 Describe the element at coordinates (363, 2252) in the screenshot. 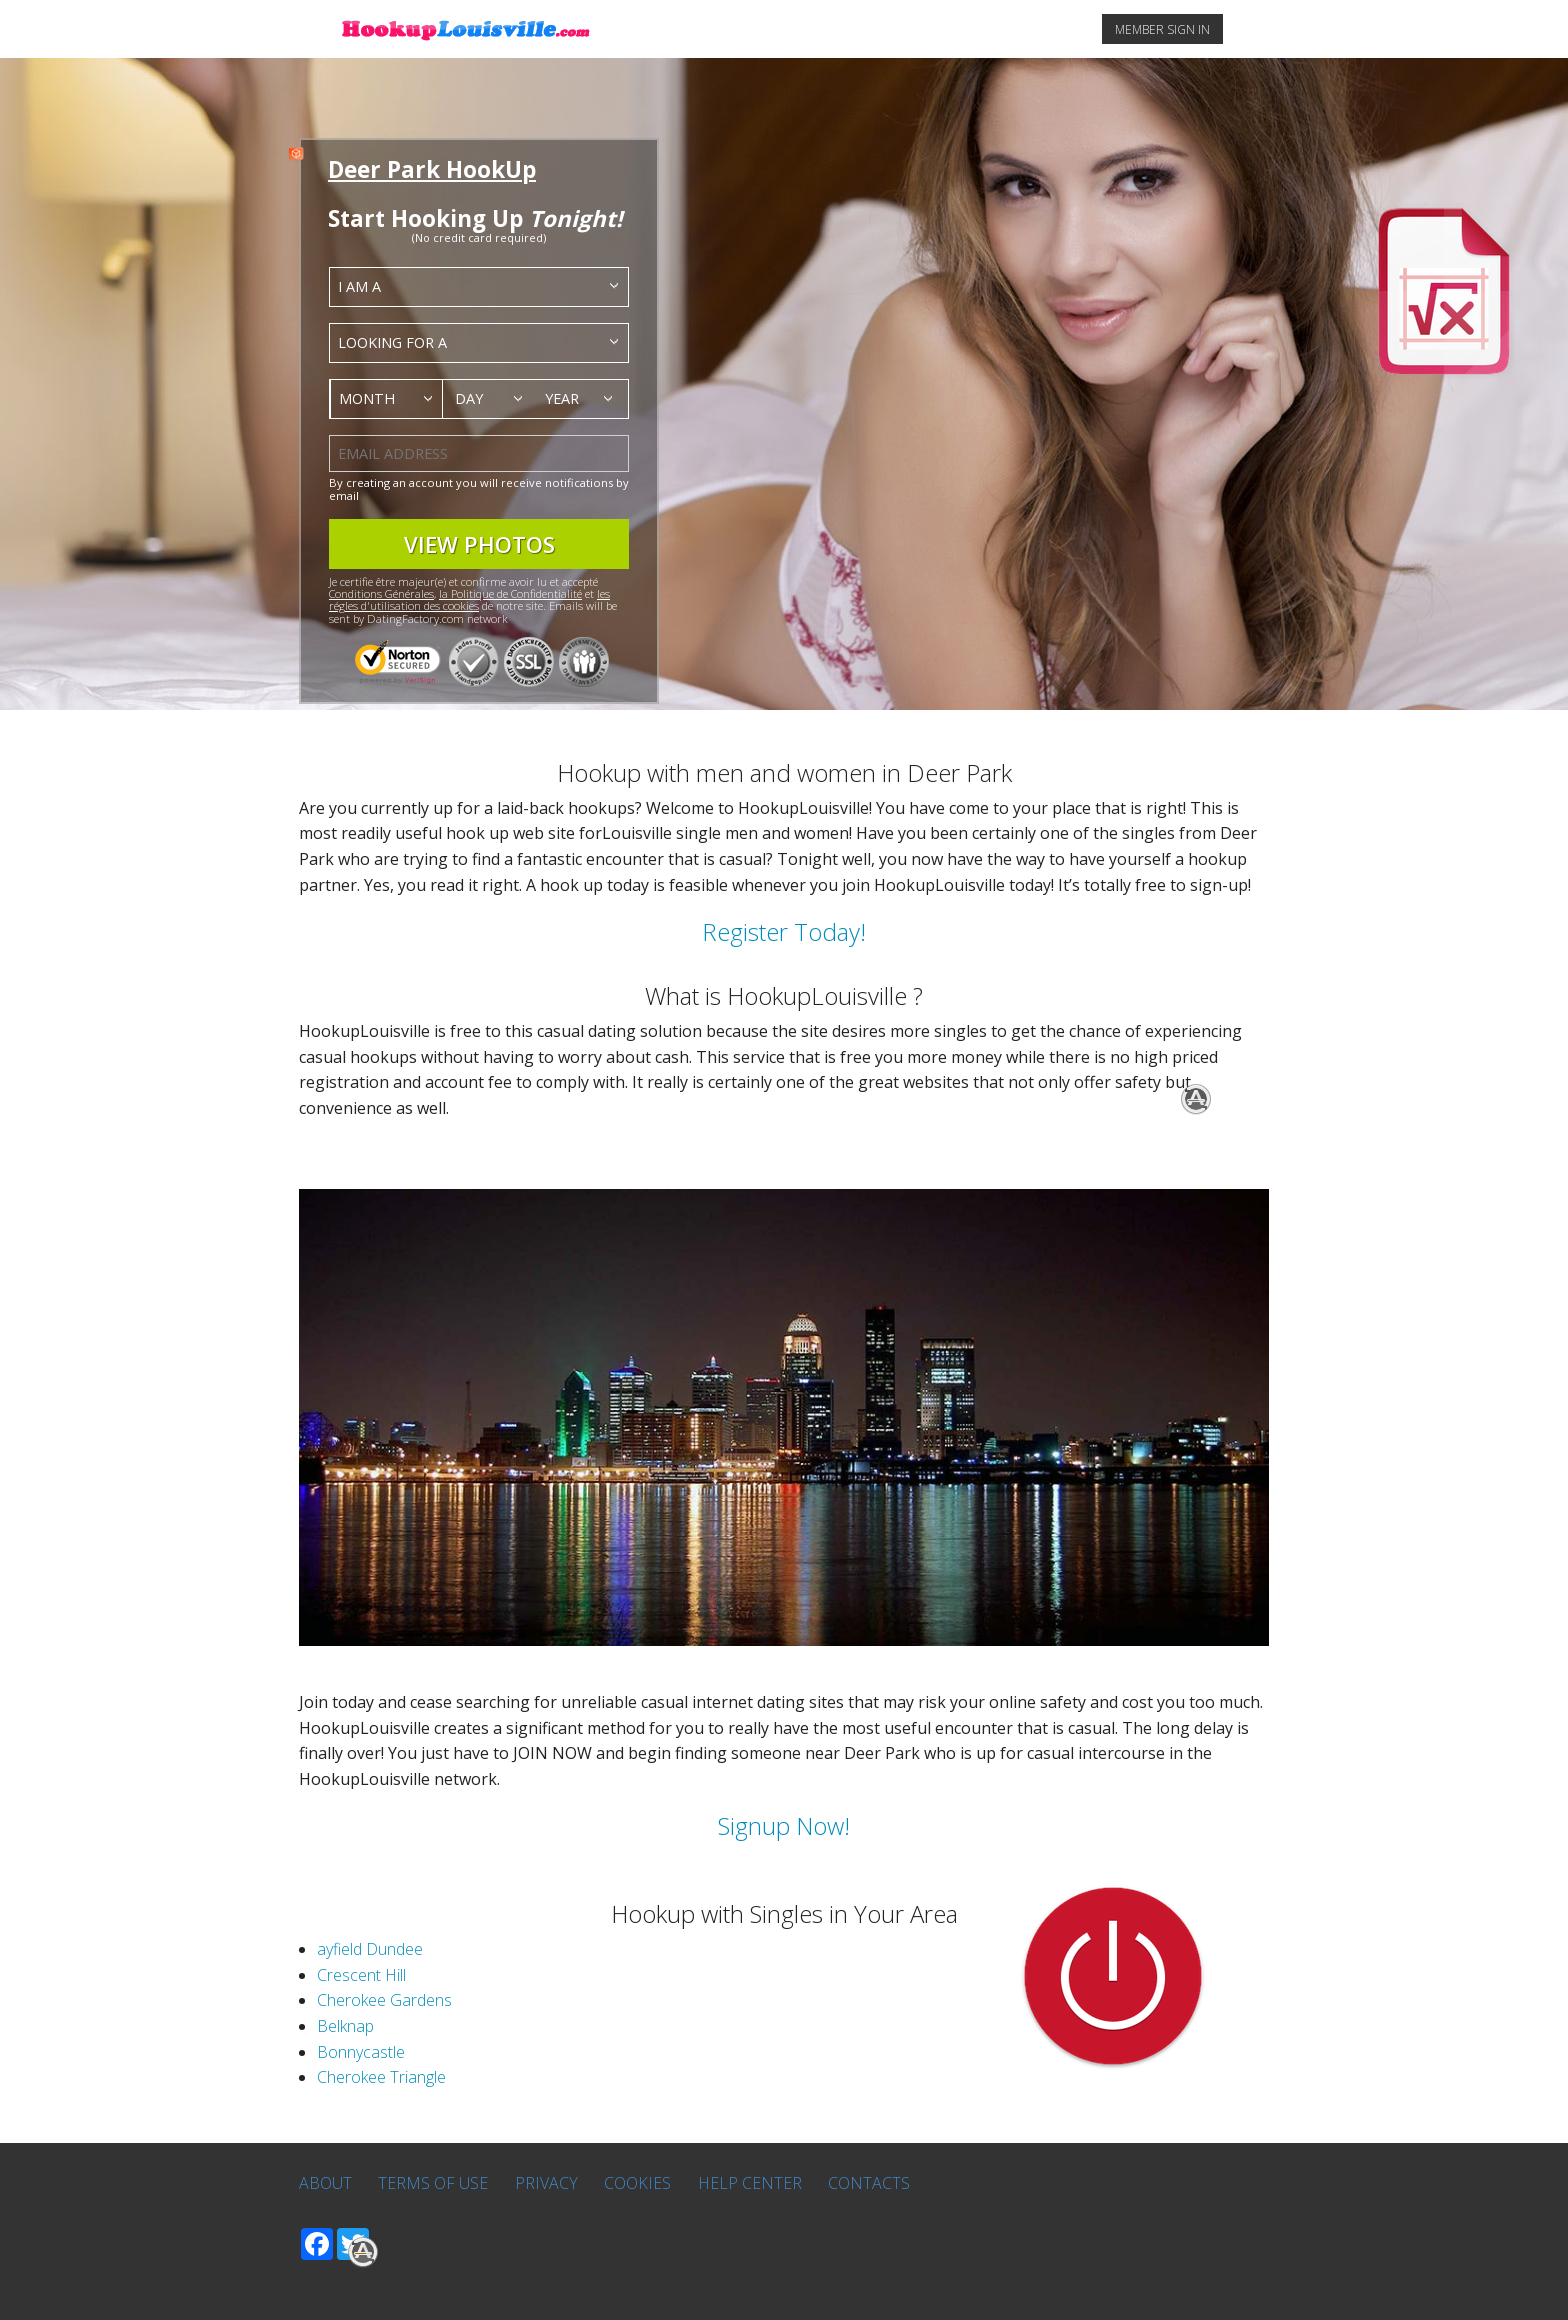

I see `check for available software updates` at that location.